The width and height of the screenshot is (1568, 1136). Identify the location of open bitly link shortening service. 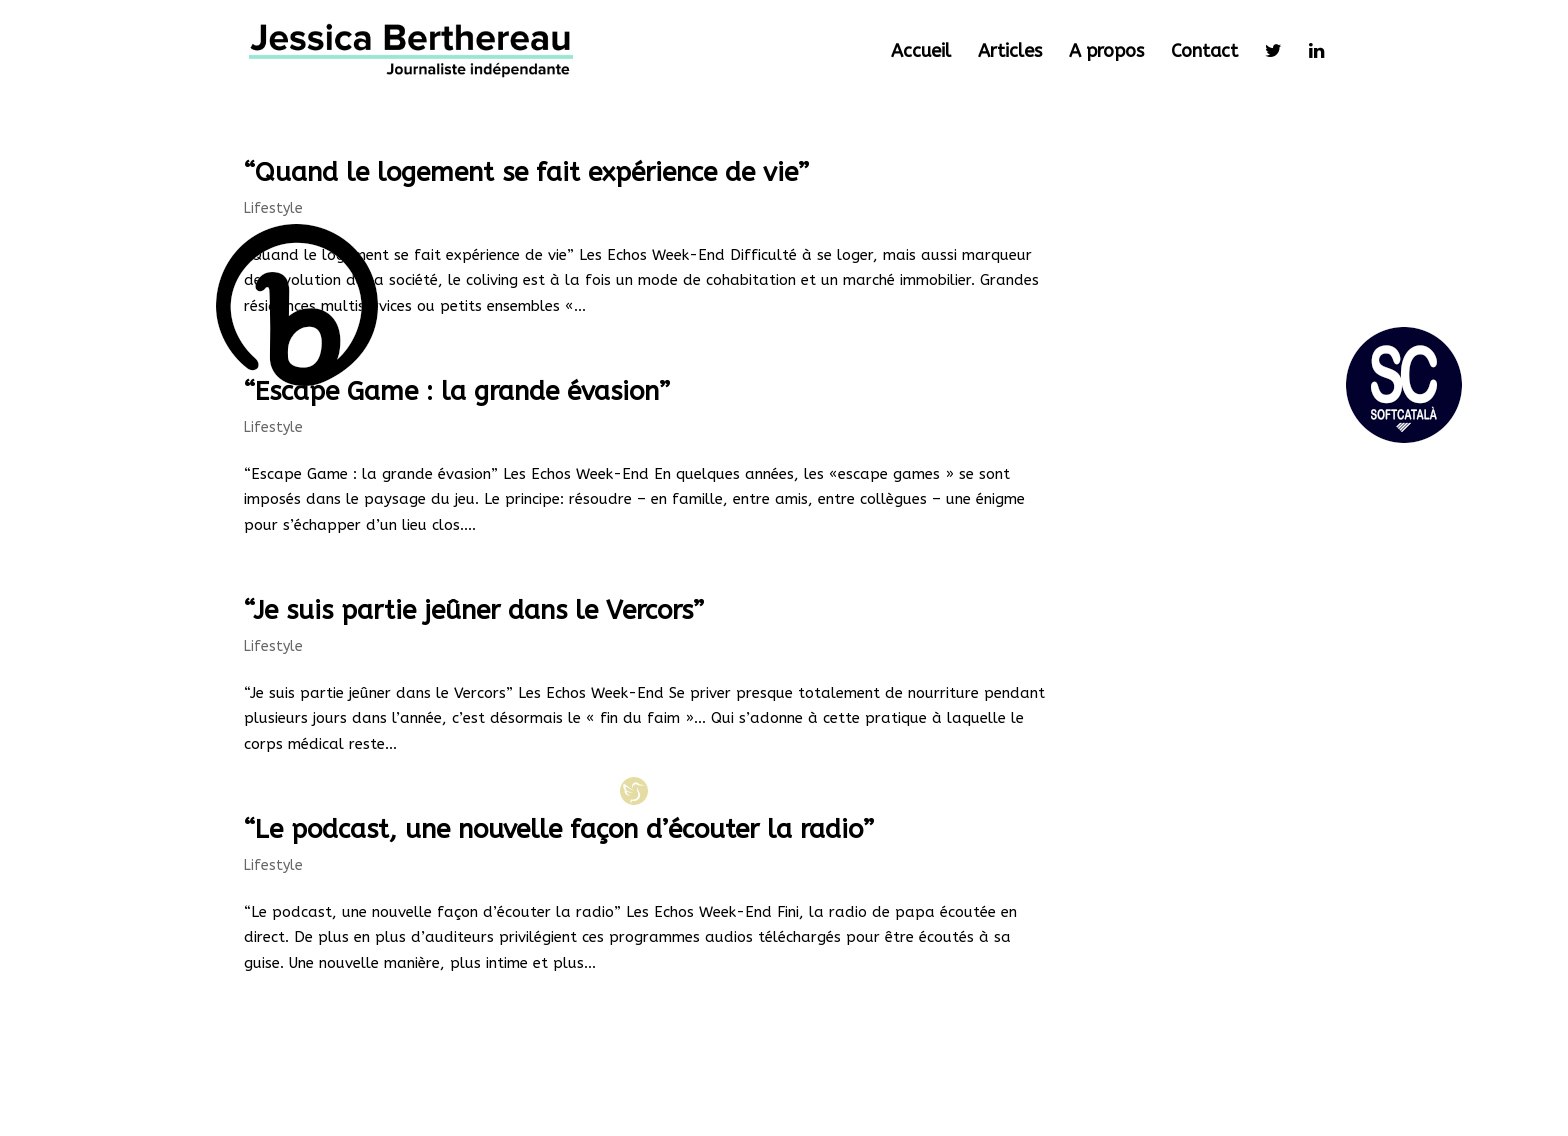
(297, 305).